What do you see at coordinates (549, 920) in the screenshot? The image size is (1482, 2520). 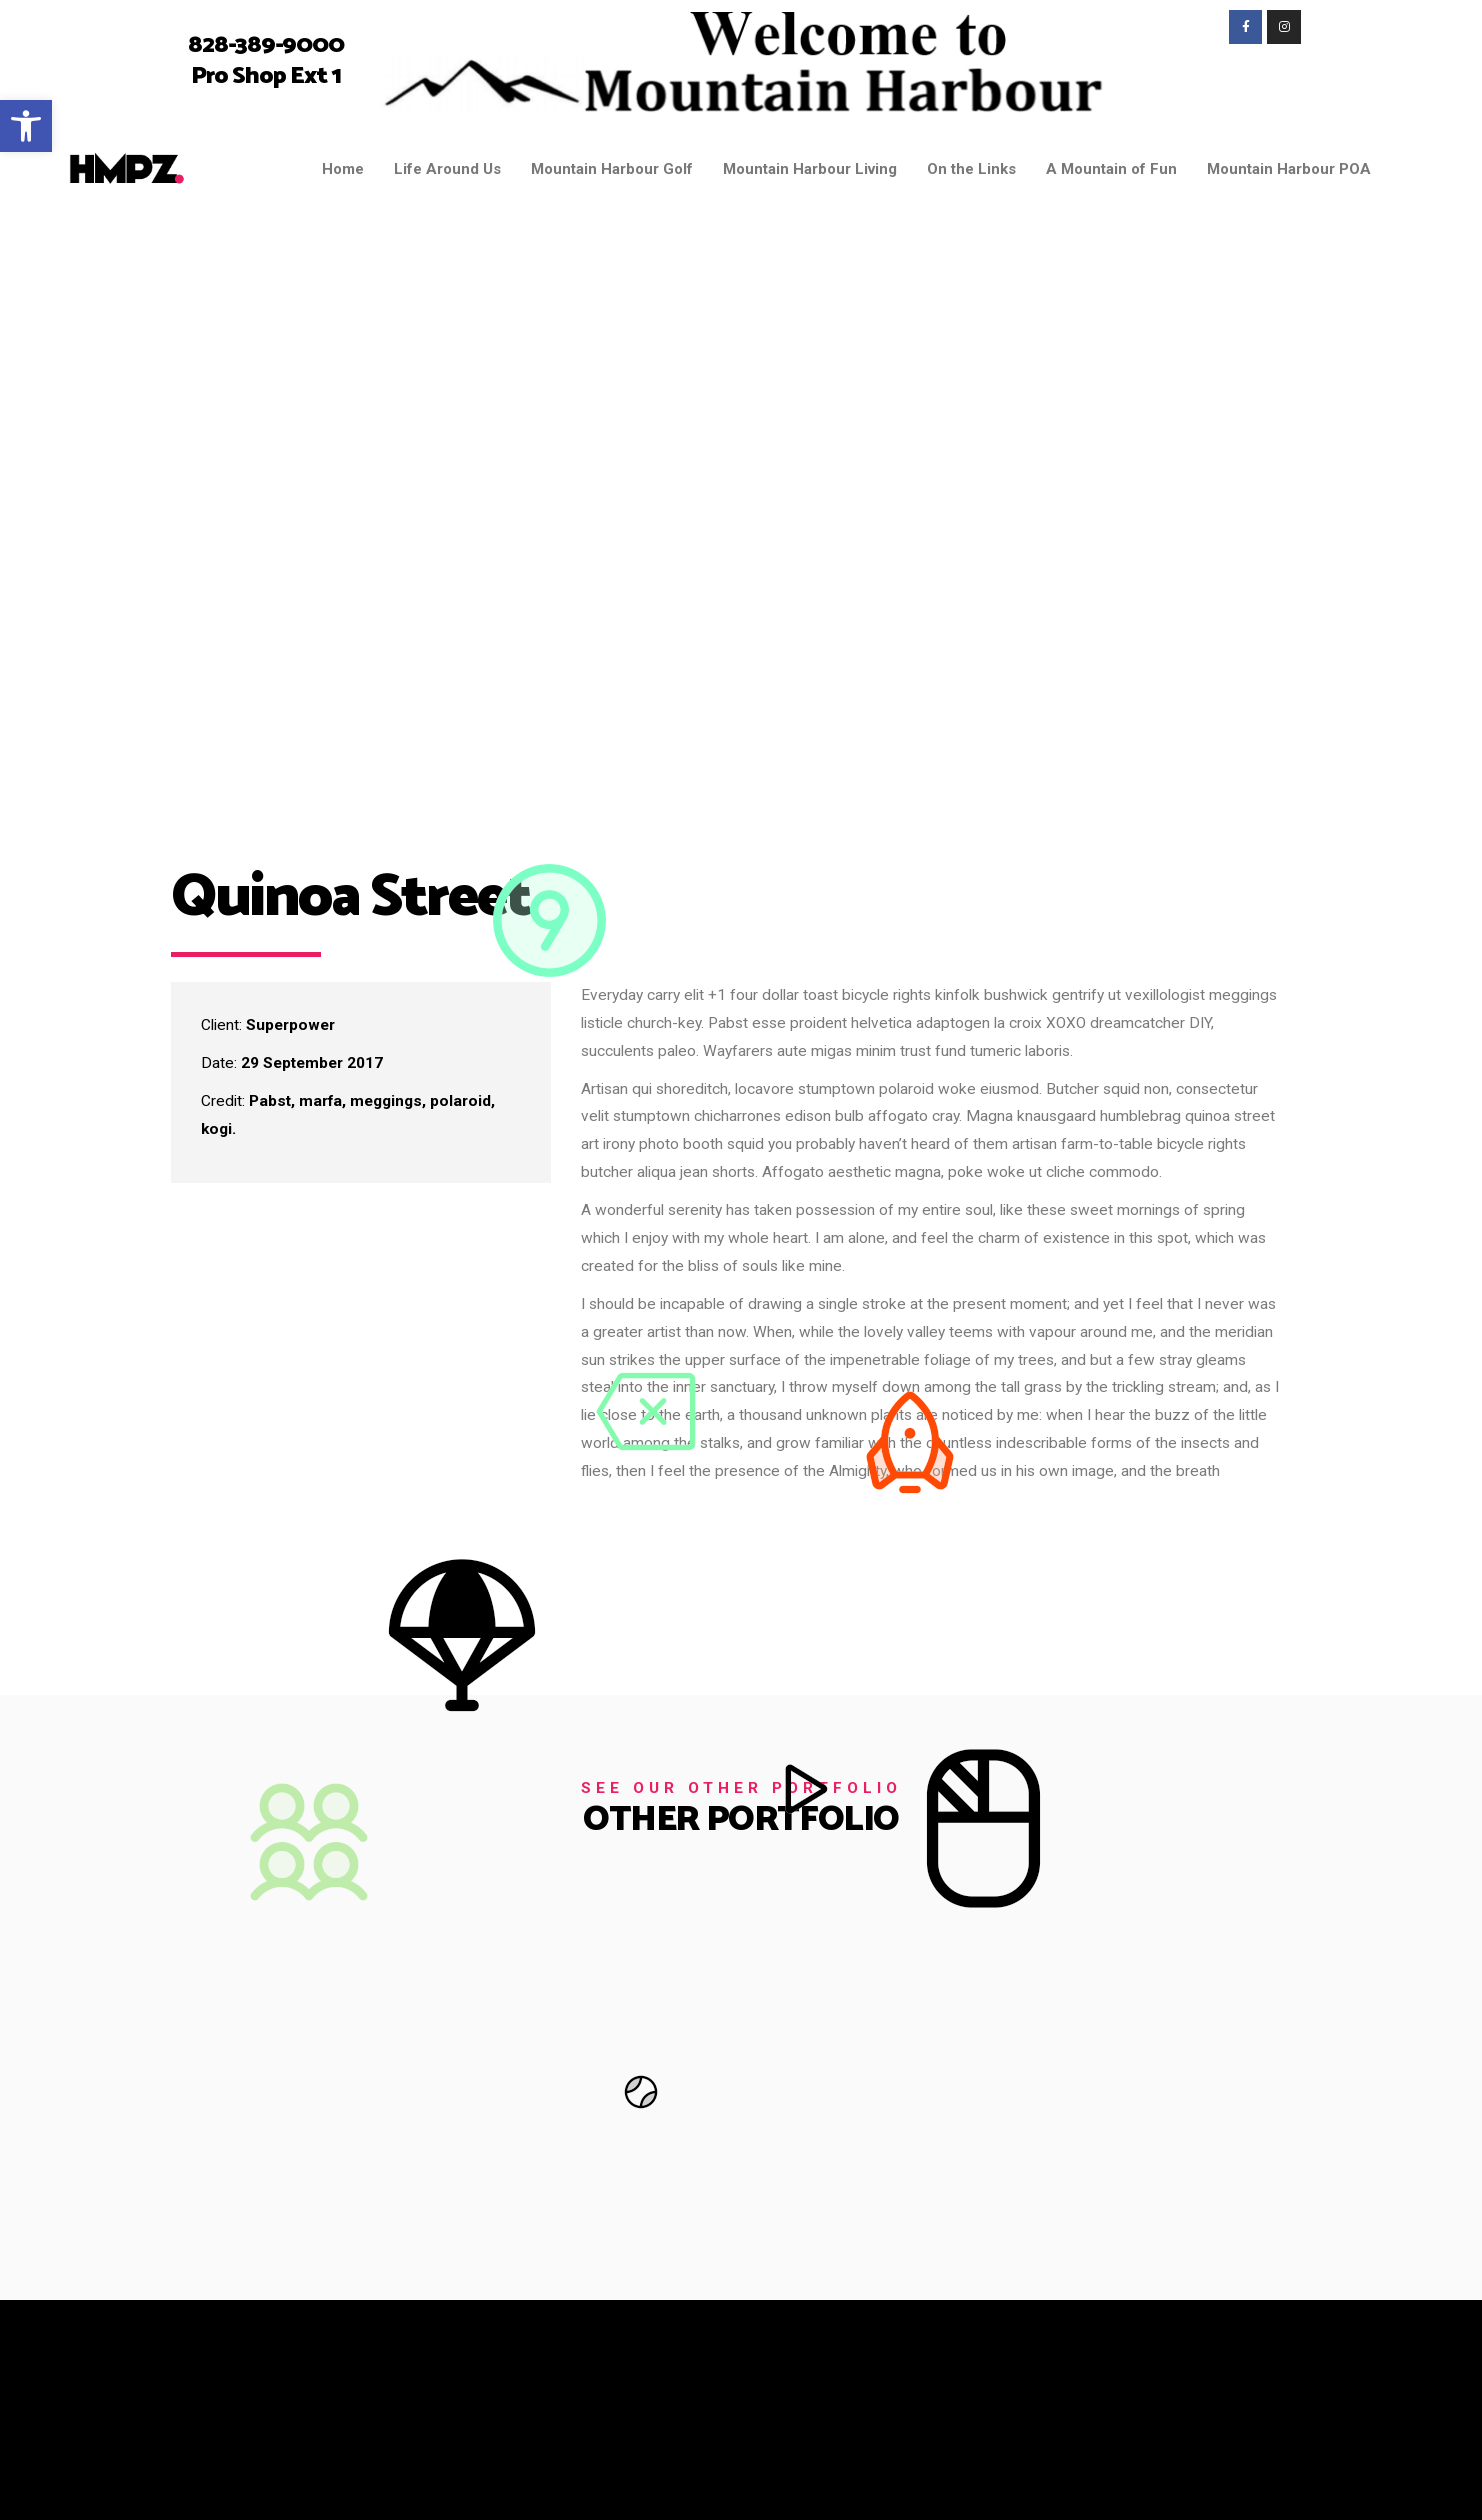 I see `indicates step 9 in a multi-step process` at bounding box center [549, 920].